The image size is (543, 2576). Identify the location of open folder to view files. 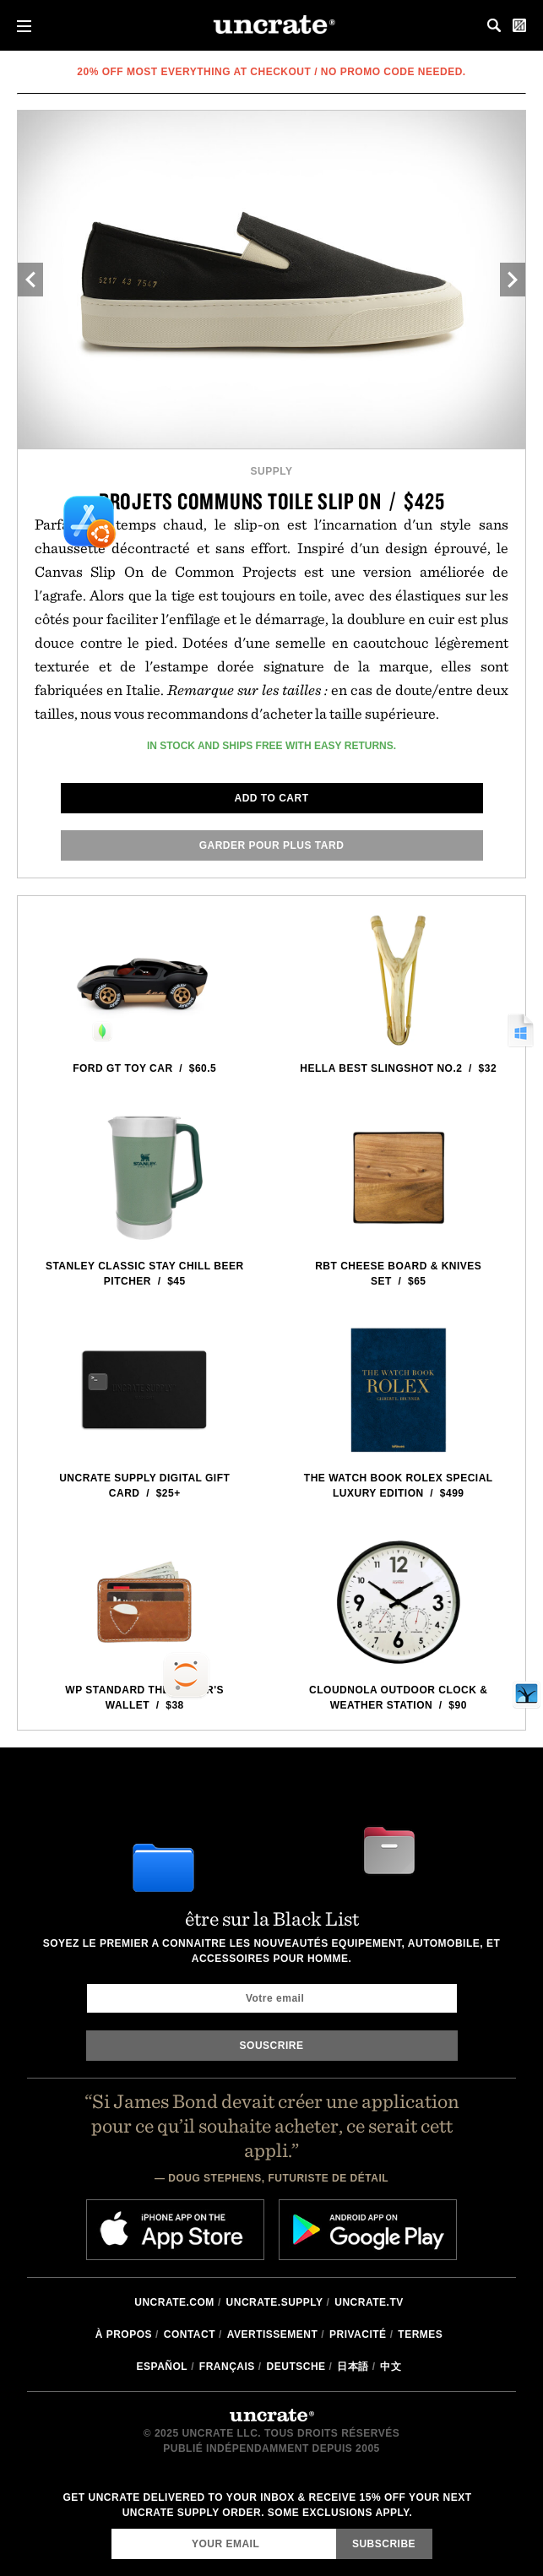
(163, 1867).